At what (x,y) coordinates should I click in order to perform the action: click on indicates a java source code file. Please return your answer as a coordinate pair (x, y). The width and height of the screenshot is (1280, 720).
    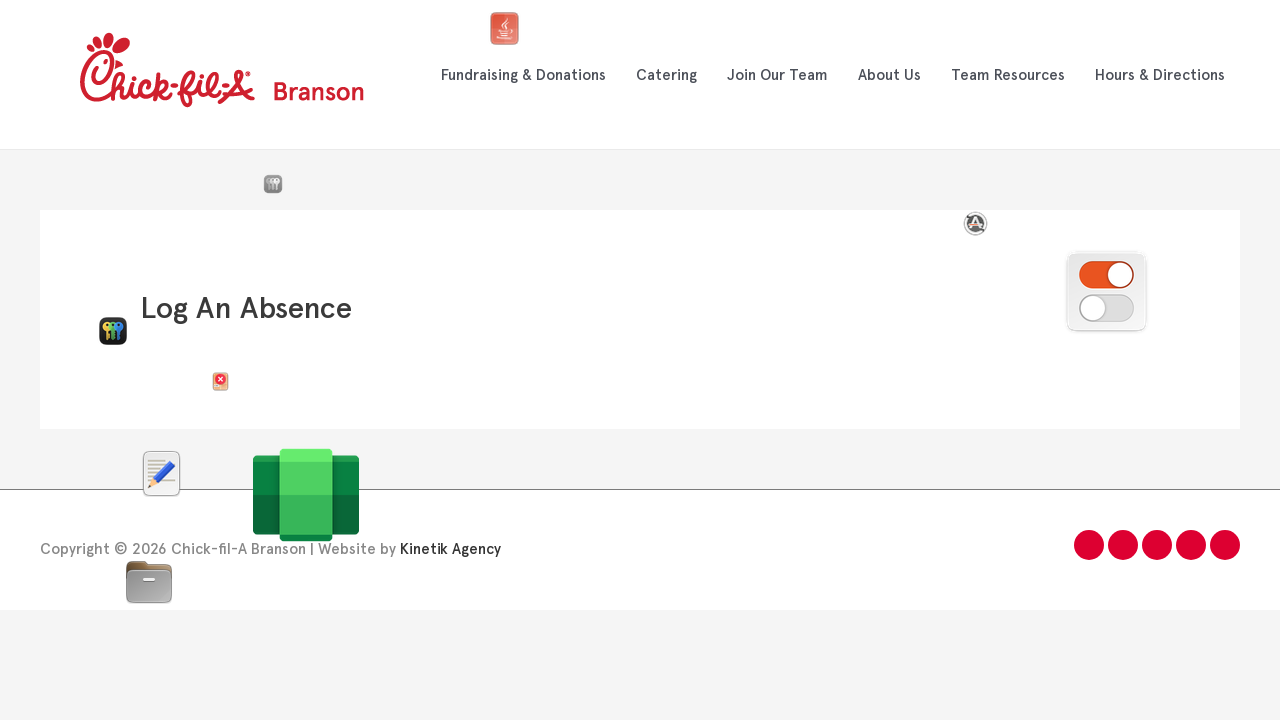
    Looking at the image, I should click on (504, 28).